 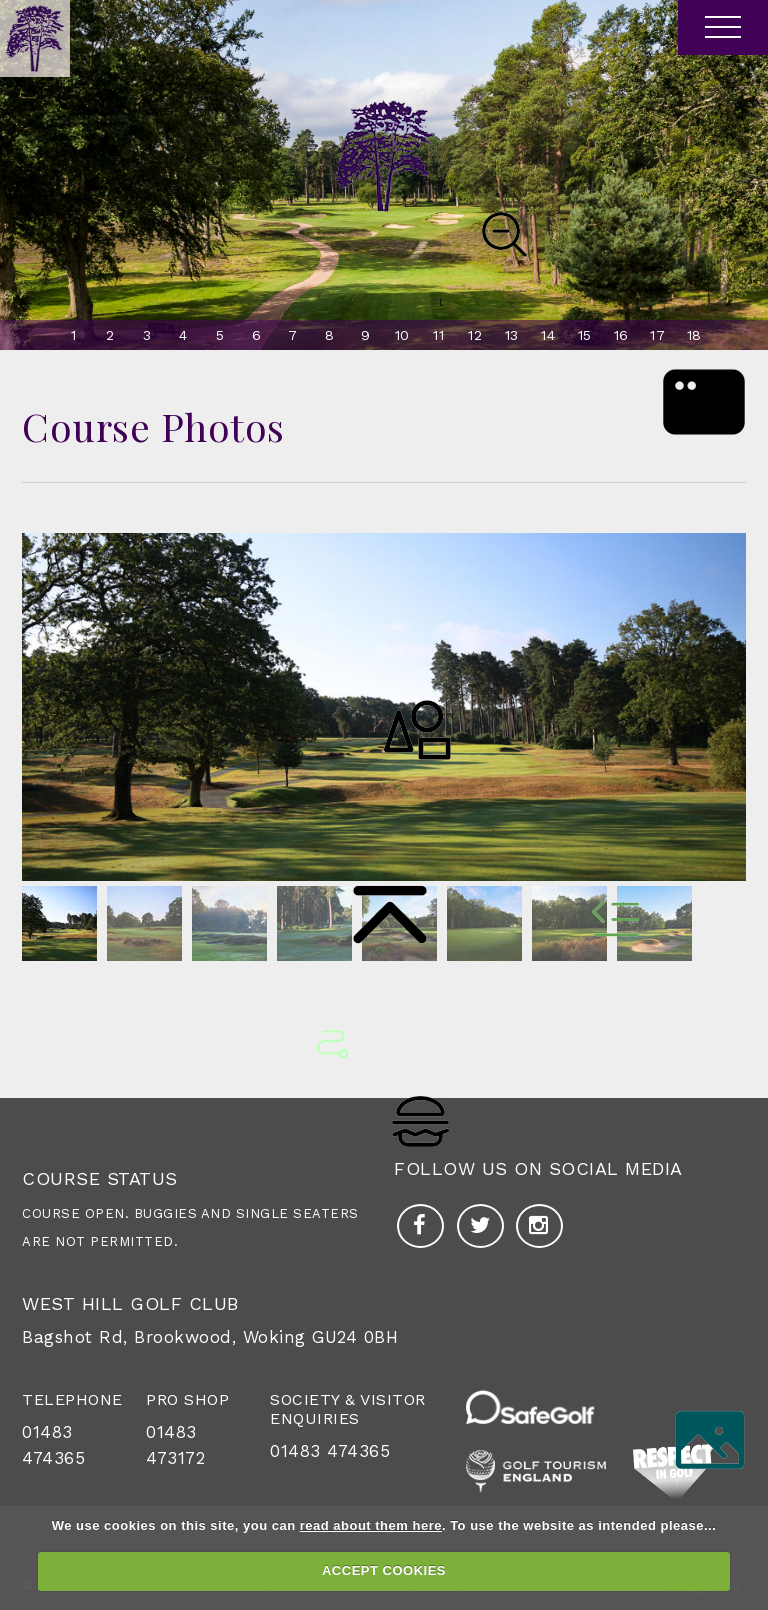 What do you see at coordinates (420, 1122) in the screenshot?
I see `food or restaurant category` at bounding box center [420, 1122].